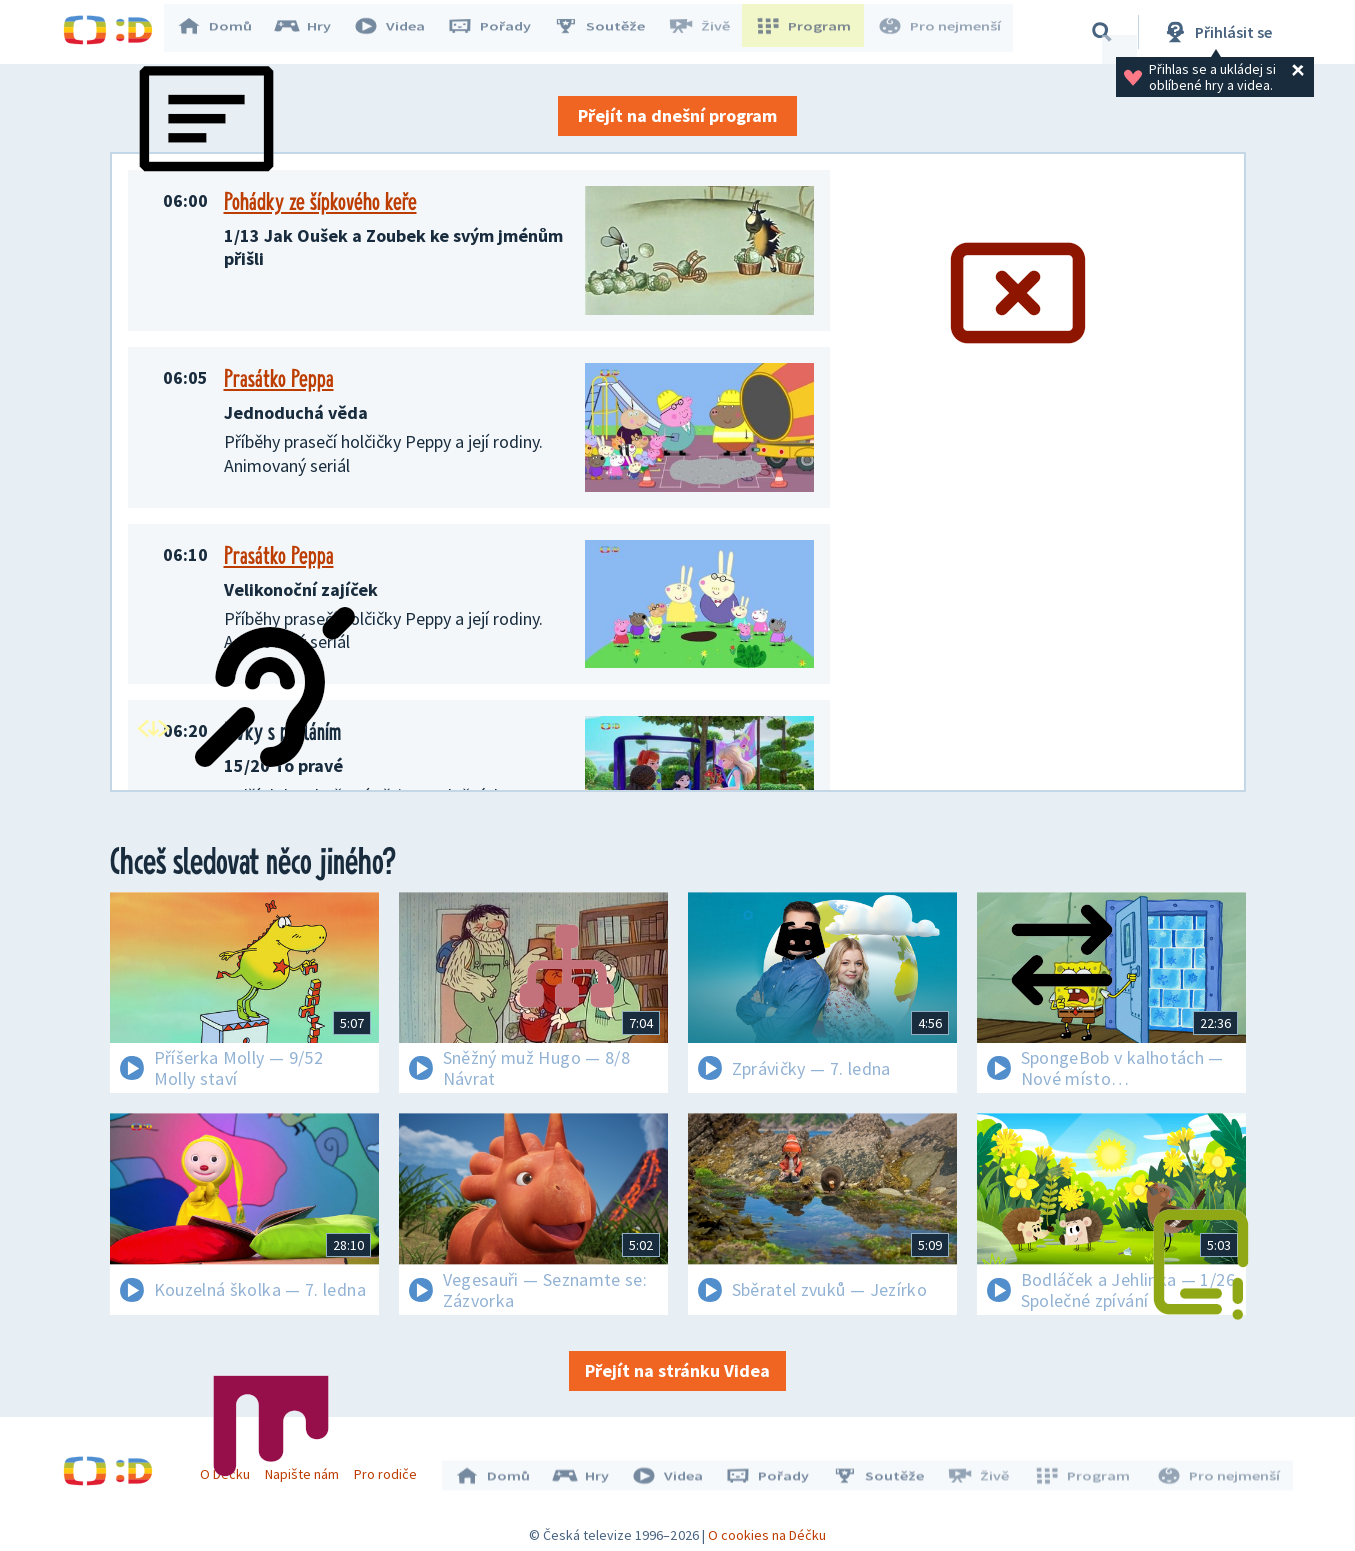 The width and height of the screenshot is (1355, 1551). What do you see at coordinates (1062, 955) in the screenshot?
I see `swap or exchange items` at bounding box center [1062, 955].